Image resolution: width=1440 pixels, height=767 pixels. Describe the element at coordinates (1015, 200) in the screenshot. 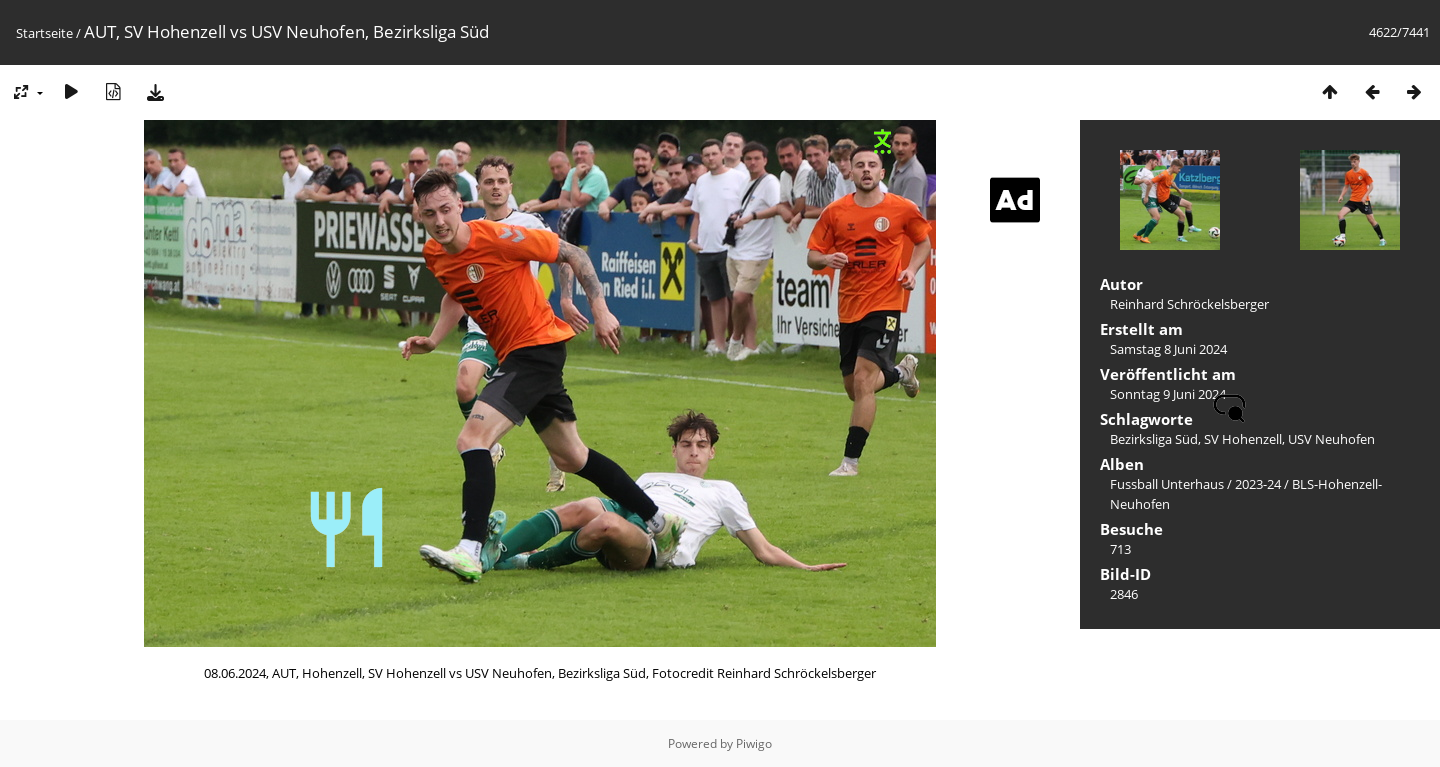

I see `indicates sponsored or promotional content` at that location.